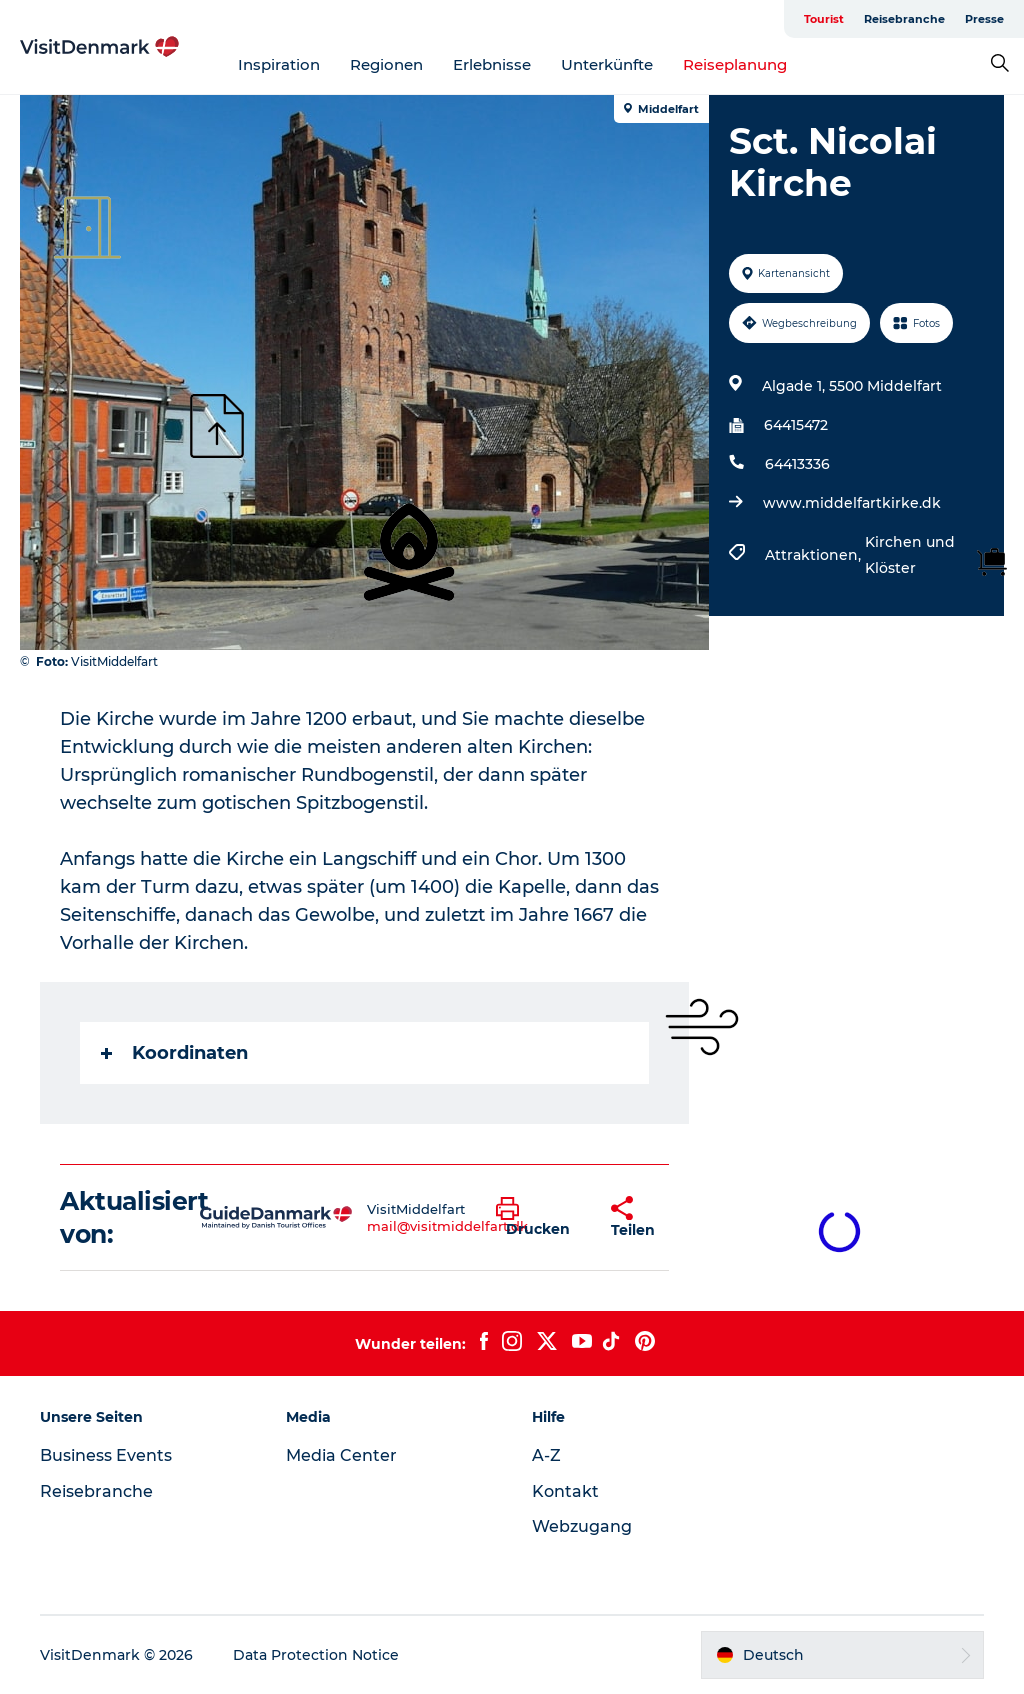 The height and width of the screenshot is (1694, 1024). I want to click on log out or exit the application, so click(87, 227).